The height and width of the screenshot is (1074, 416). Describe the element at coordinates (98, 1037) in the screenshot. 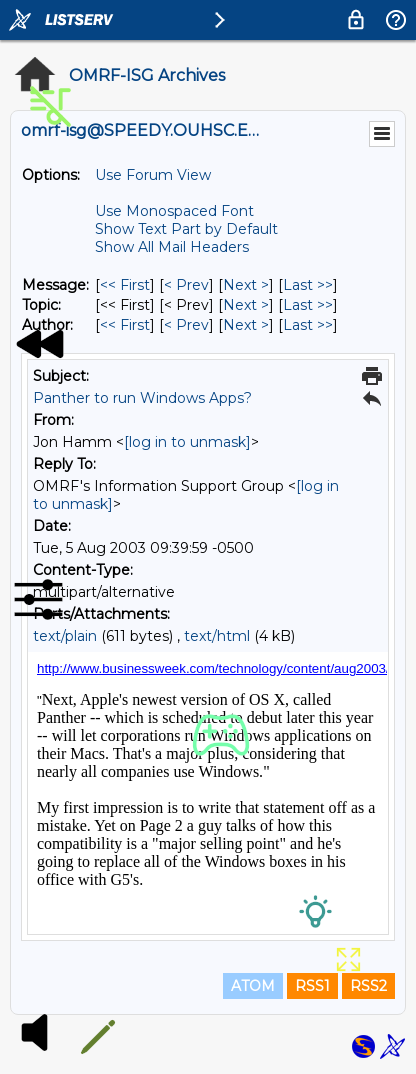

I see `edit content or text` at that location.